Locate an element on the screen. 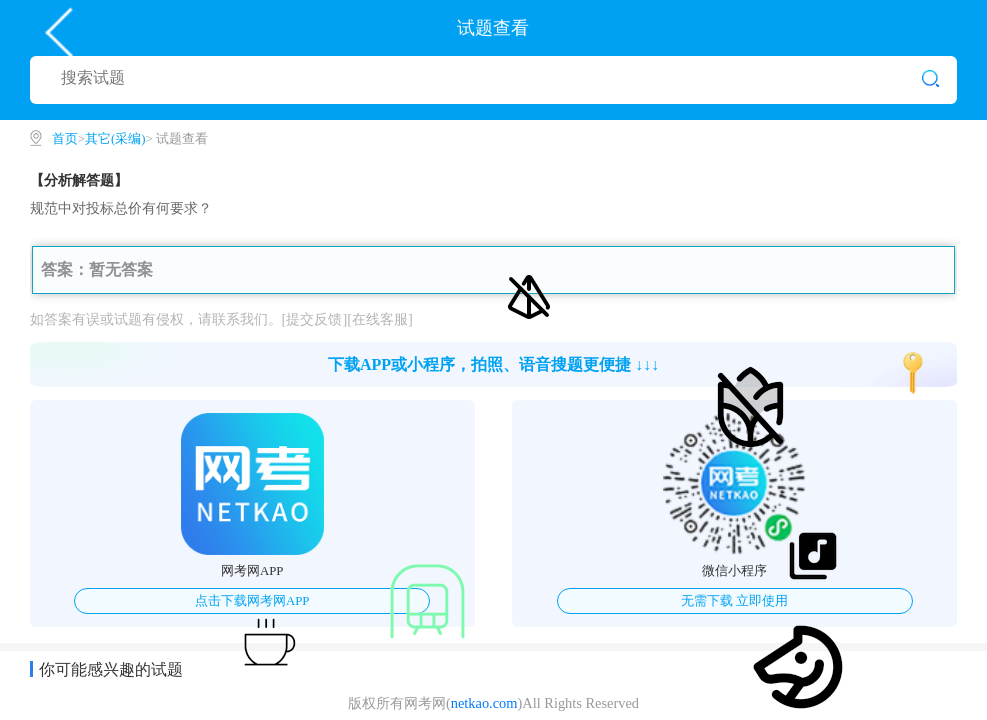 The image size is (987, 720). access equestrian or horse-related features is located at coordinates (801, 667).